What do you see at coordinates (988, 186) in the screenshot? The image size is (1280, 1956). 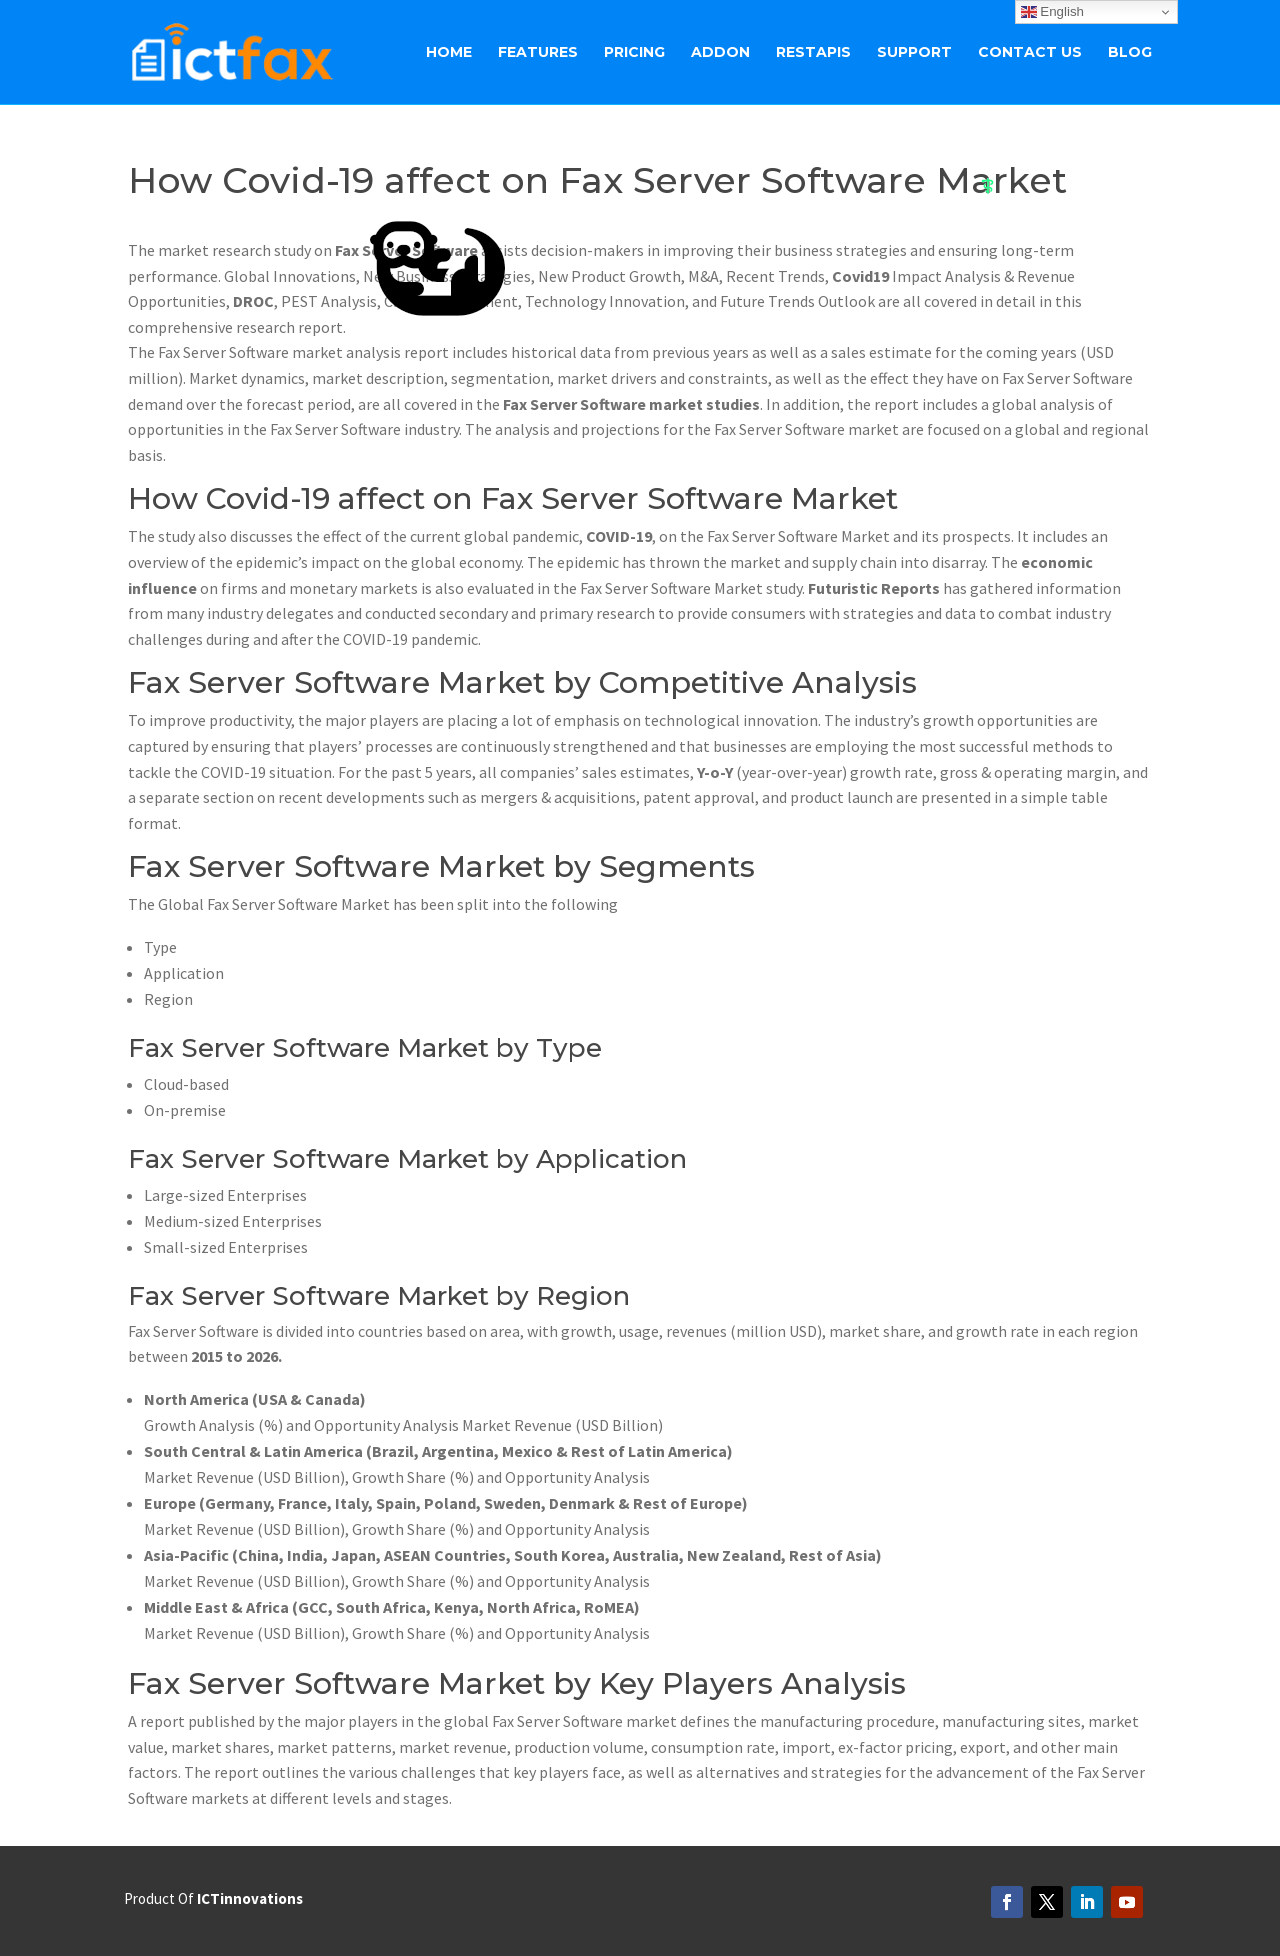 I see `access medical or healthcare services` at bounding box center [988, 186].